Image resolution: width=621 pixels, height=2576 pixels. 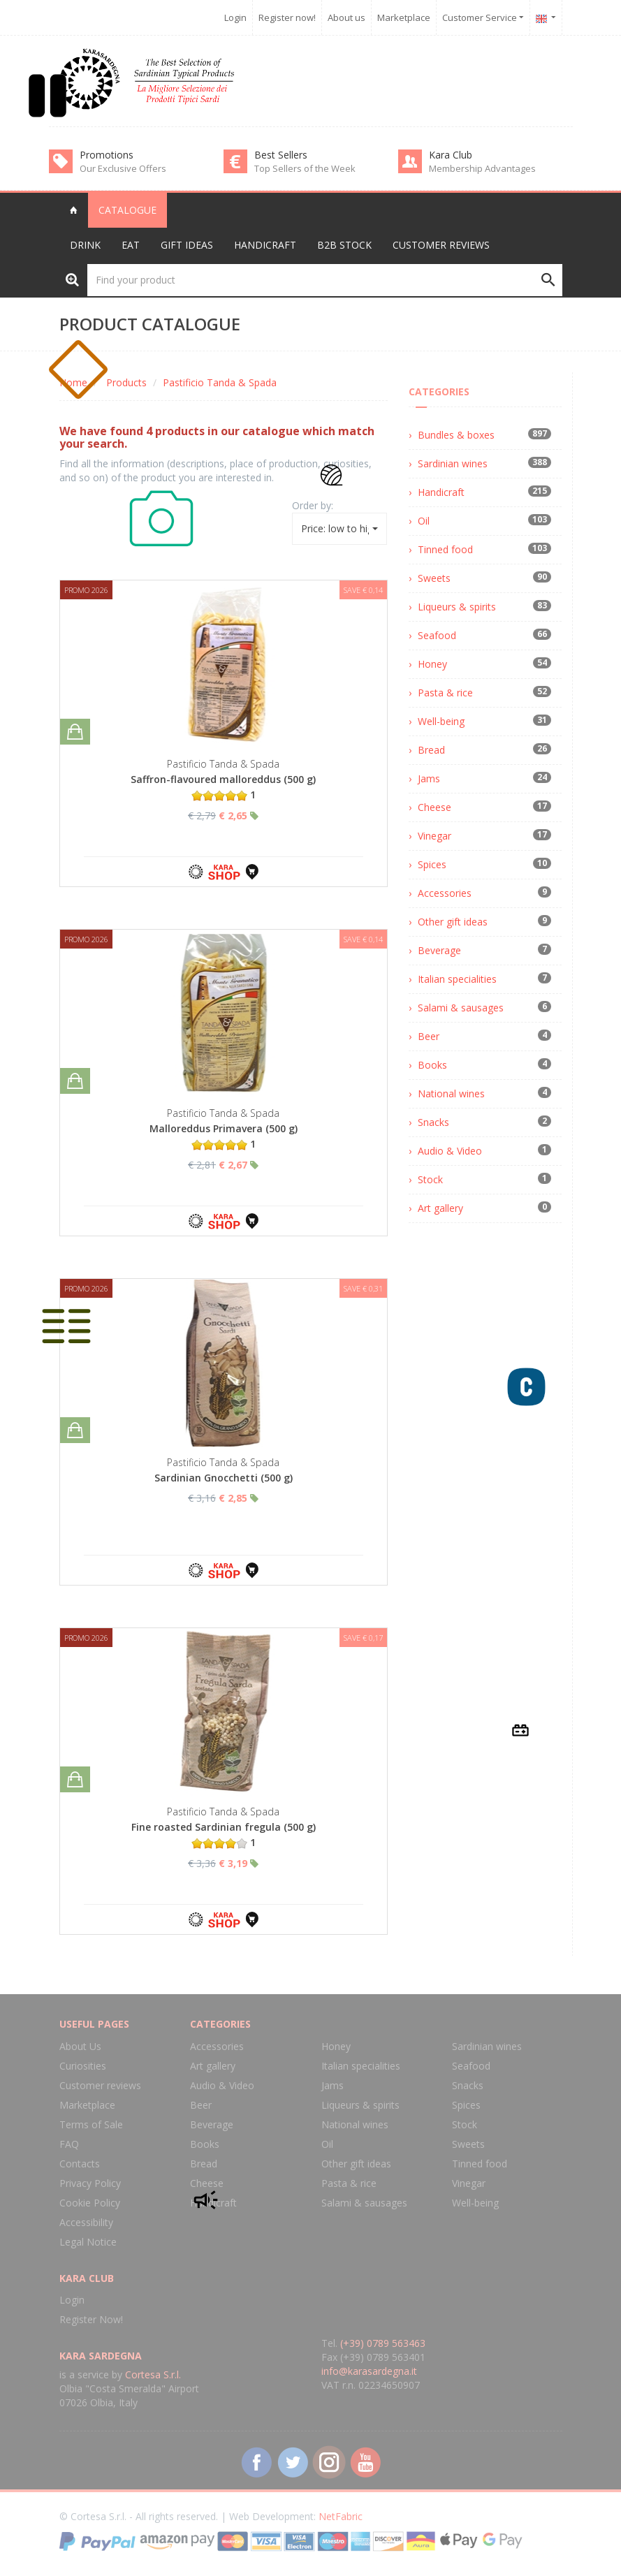 I want to click on switch to multi-column text layout, so click(x=66, y=1327).